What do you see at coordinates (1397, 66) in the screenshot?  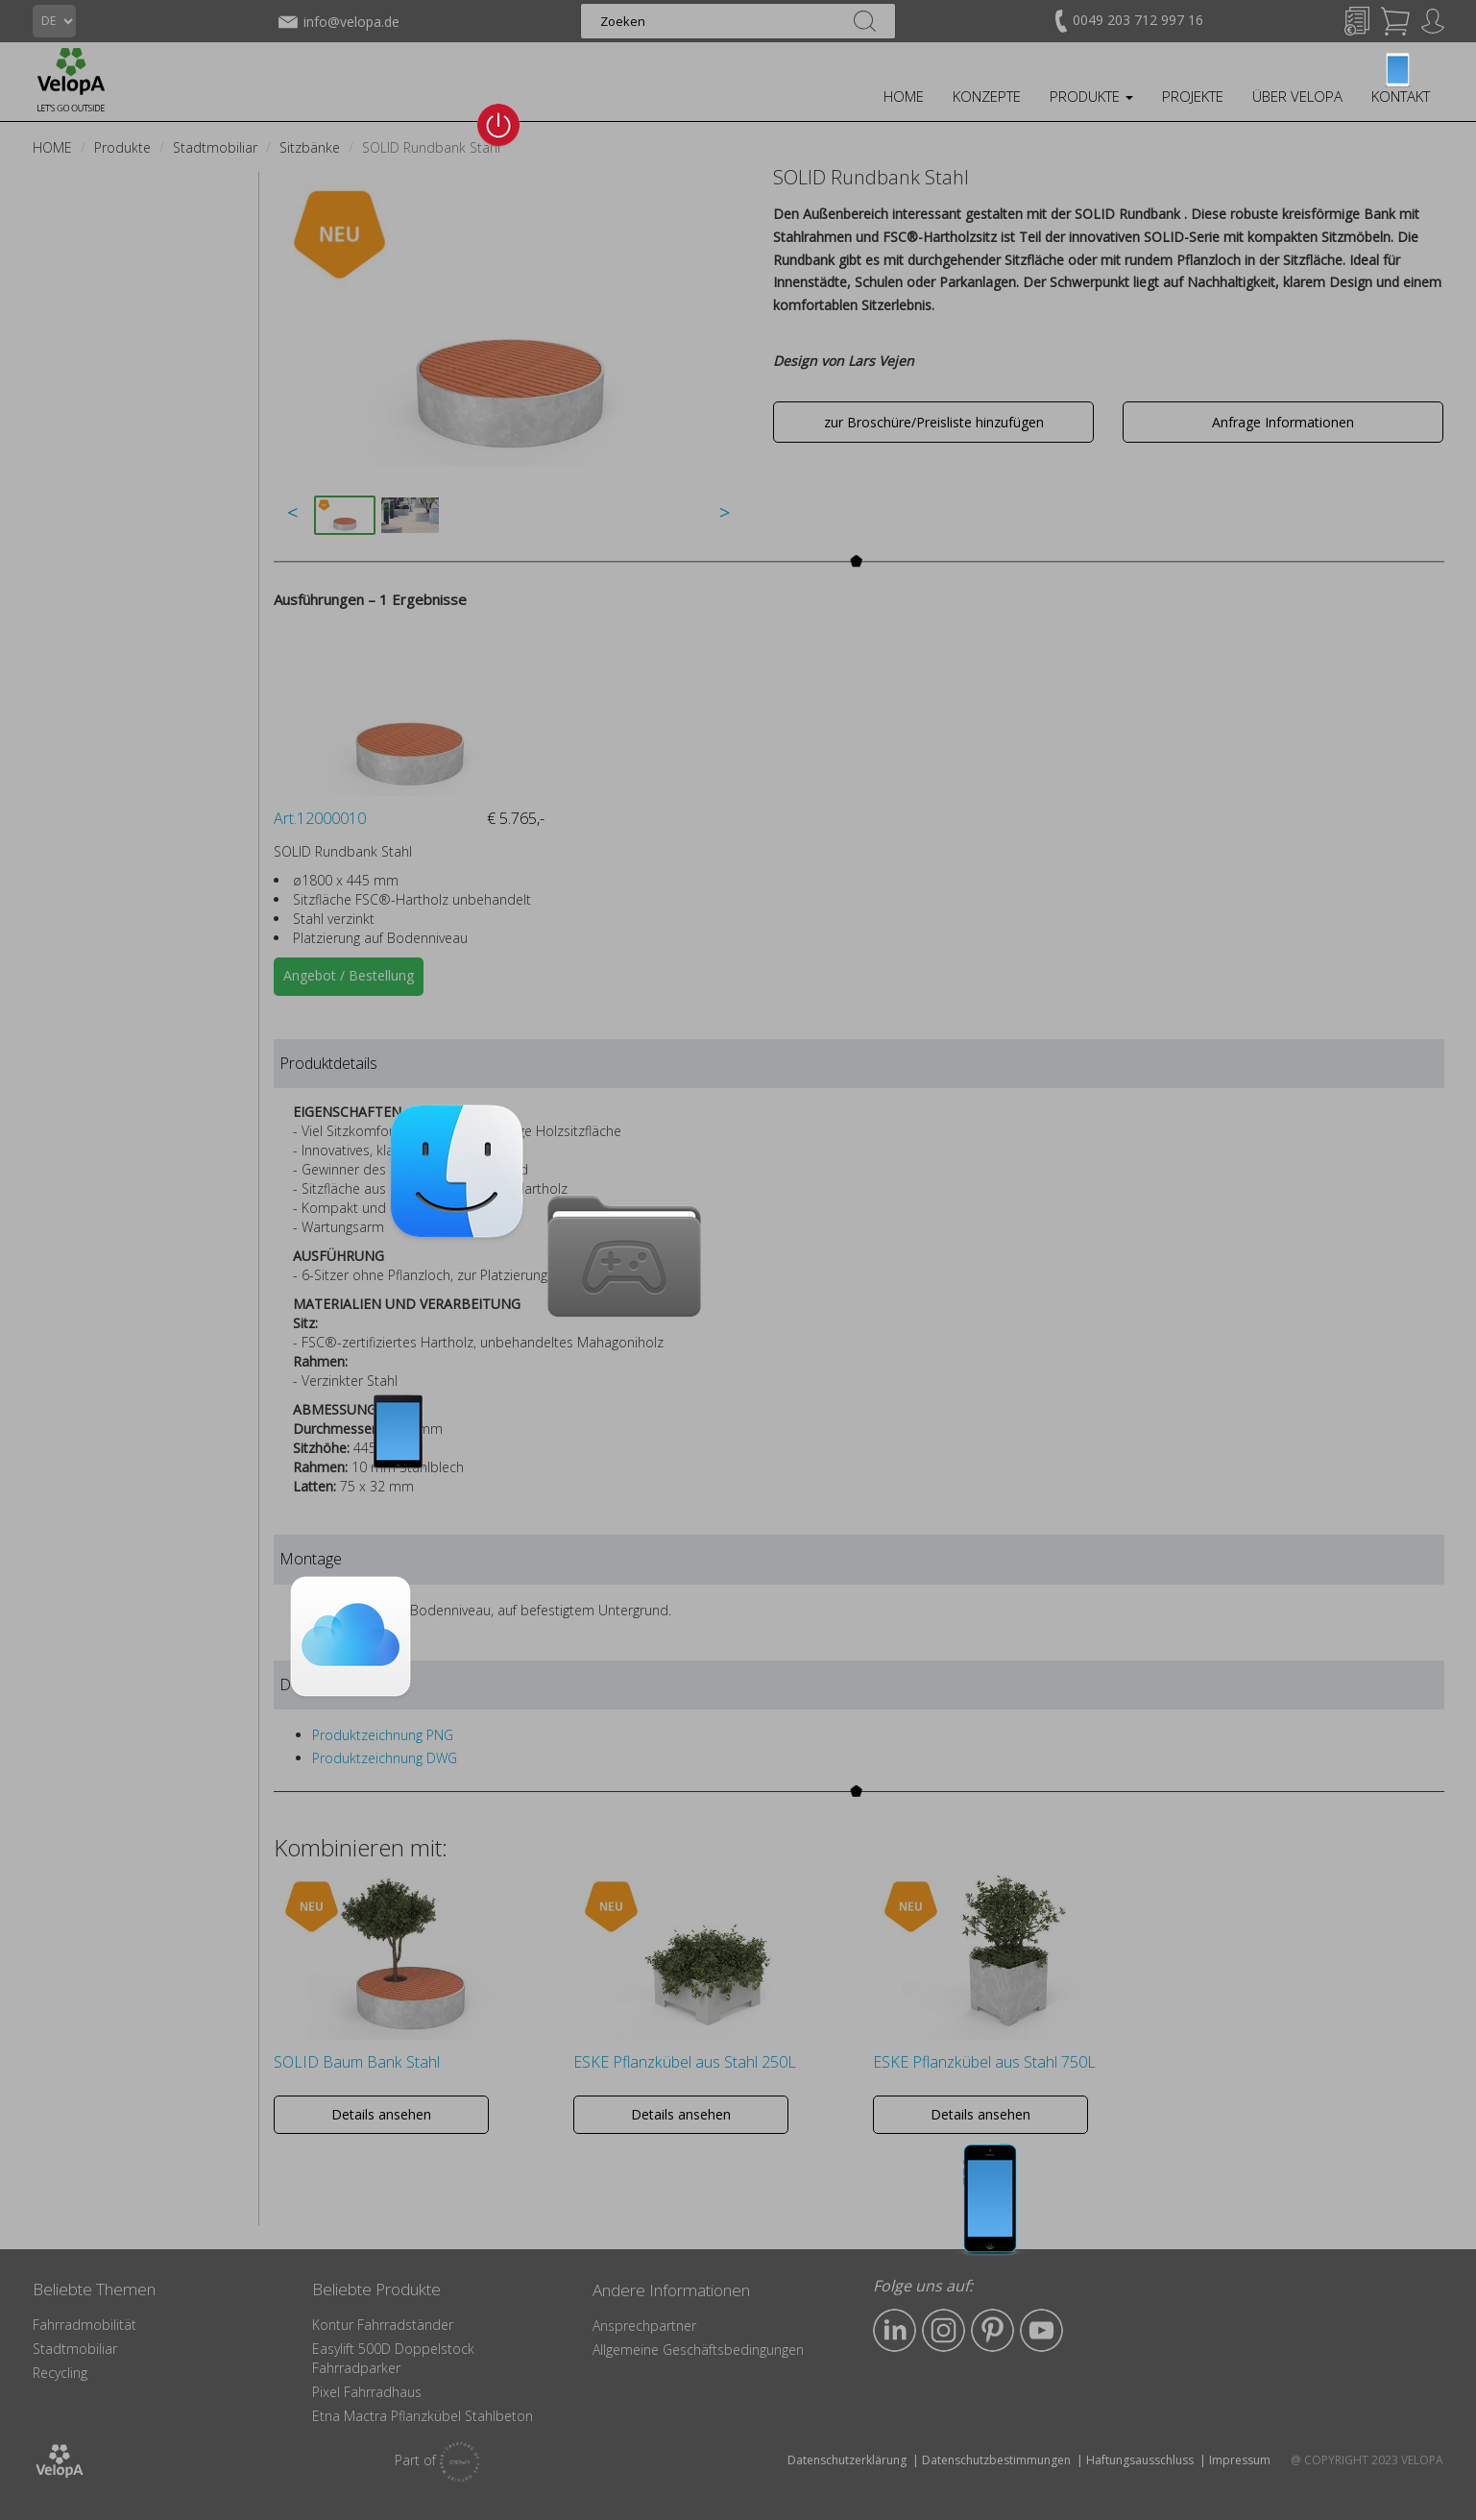 I see `iPad mini 3 device connected via wifi` at bounding box center [1397, 66].